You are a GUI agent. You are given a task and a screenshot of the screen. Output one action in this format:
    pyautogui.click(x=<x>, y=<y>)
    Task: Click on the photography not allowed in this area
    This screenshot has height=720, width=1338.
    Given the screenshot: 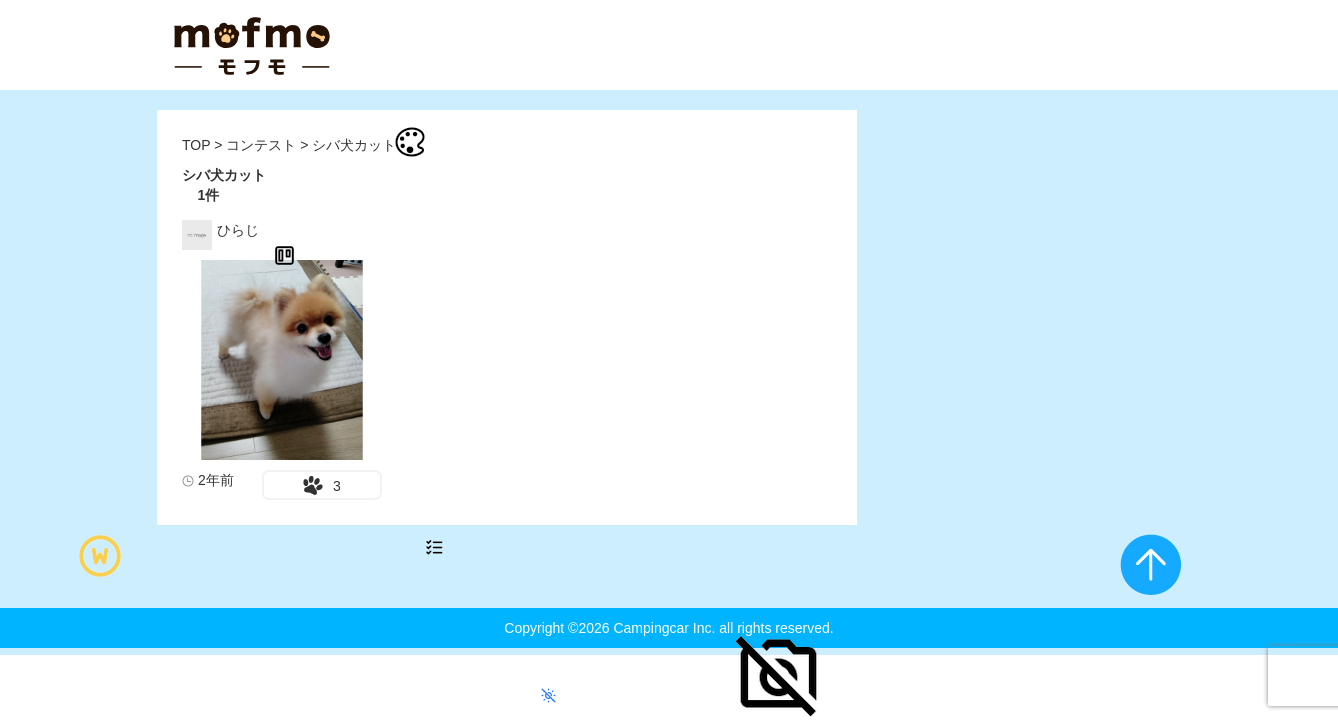 What is the action you would take?
    pyautogui.click(x=778, y=673)
    